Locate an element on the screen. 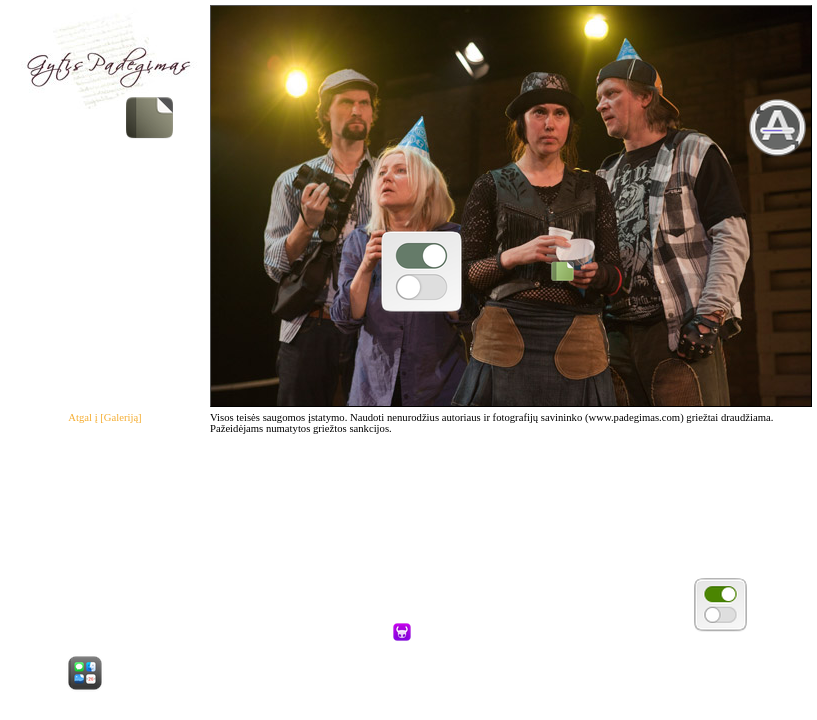 The height and width of the screenshot is (720, 817). launch hollow knight game is located at coordinates (402, 632).